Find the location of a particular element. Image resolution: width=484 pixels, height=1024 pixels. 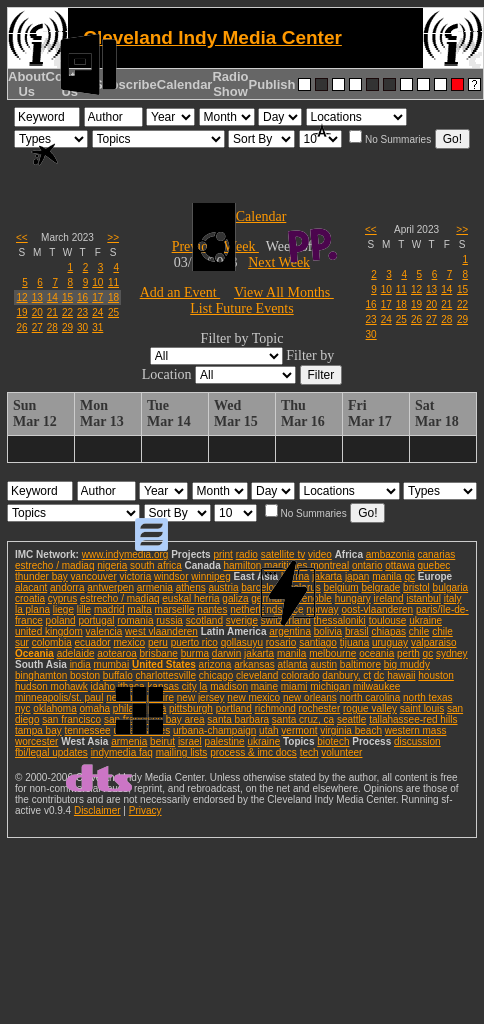

pnpm package manager logo is located at coordinates (139, 710).